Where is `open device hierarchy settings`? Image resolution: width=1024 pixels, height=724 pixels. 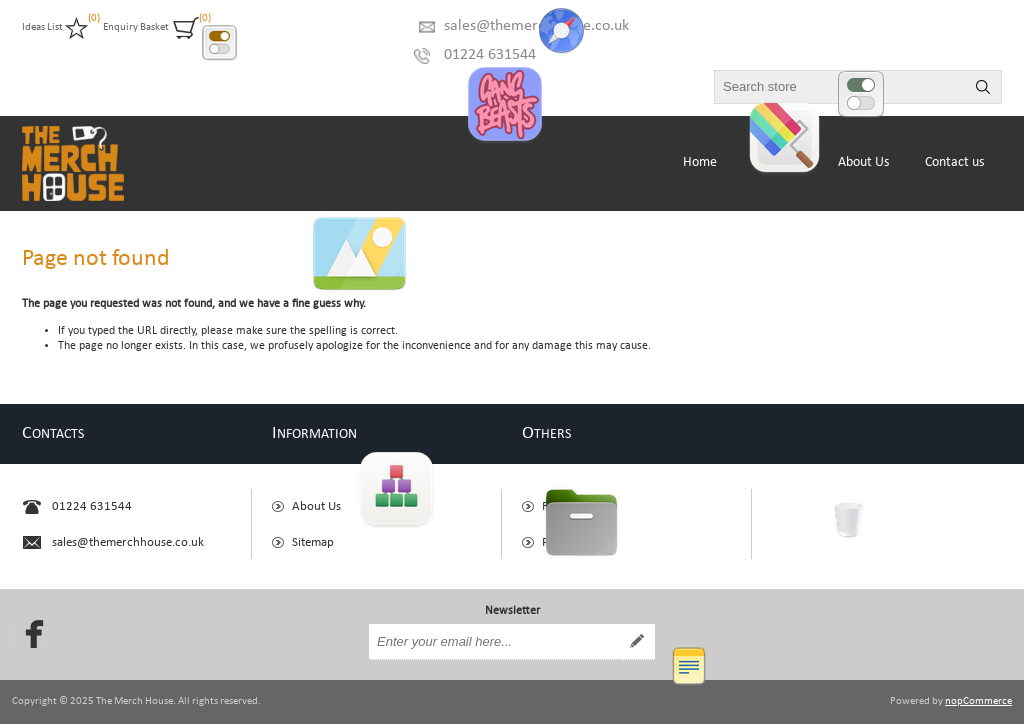 open device hierarchy settings is located at coordinates (396, 488).